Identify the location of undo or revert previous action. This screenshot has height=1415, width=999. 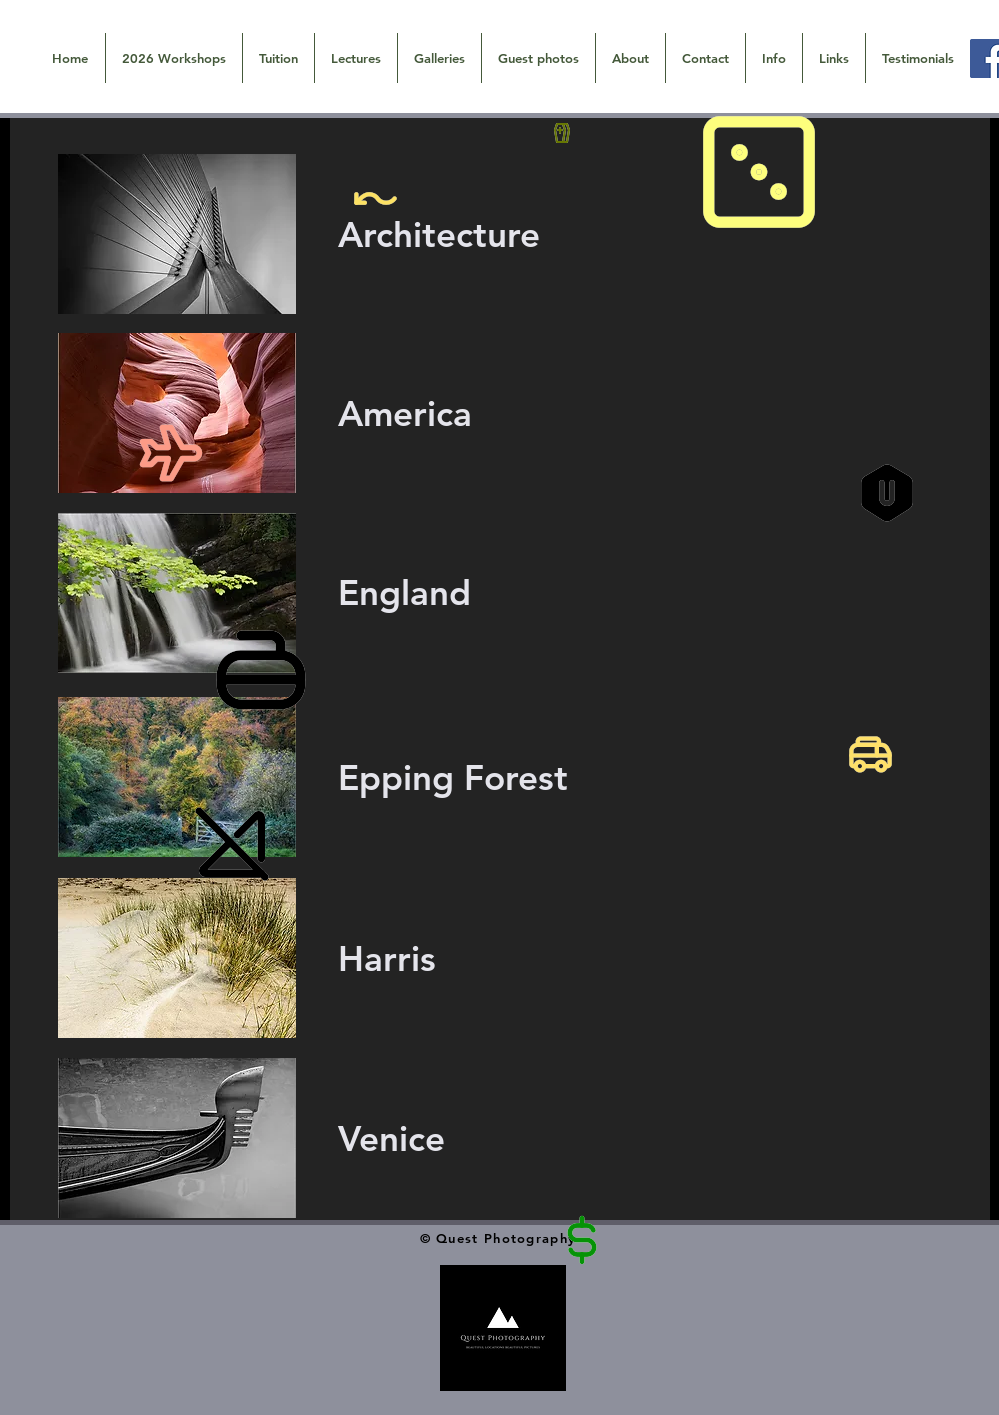
(375, 198).